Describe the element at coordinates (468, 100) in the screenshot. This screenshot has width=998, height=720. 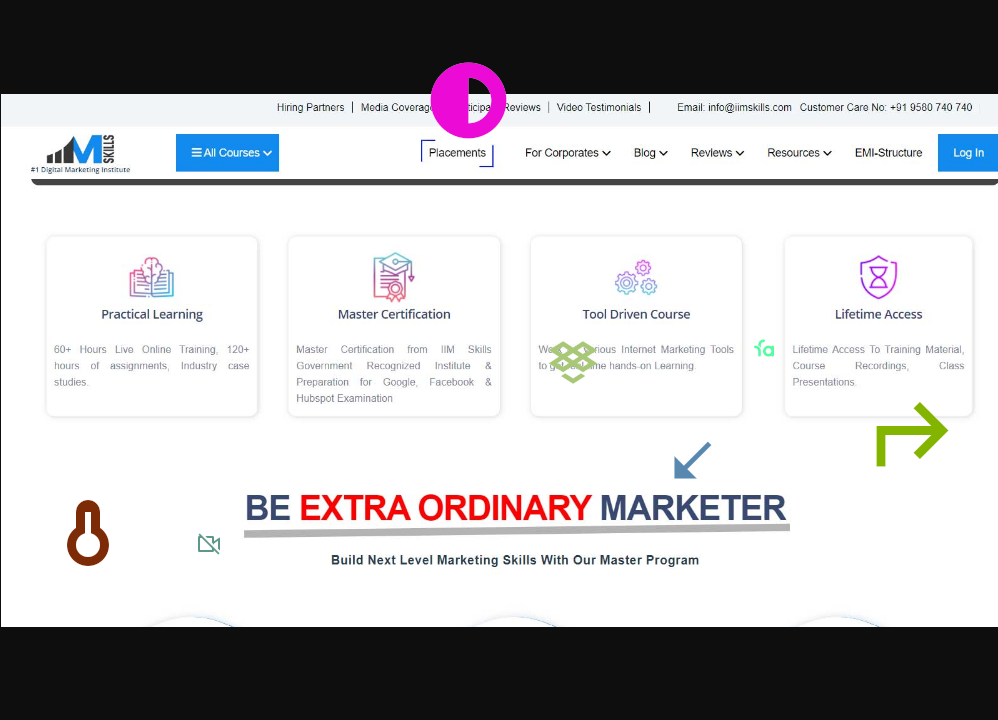
I see `loading indicator showing 50% progress` at that location.